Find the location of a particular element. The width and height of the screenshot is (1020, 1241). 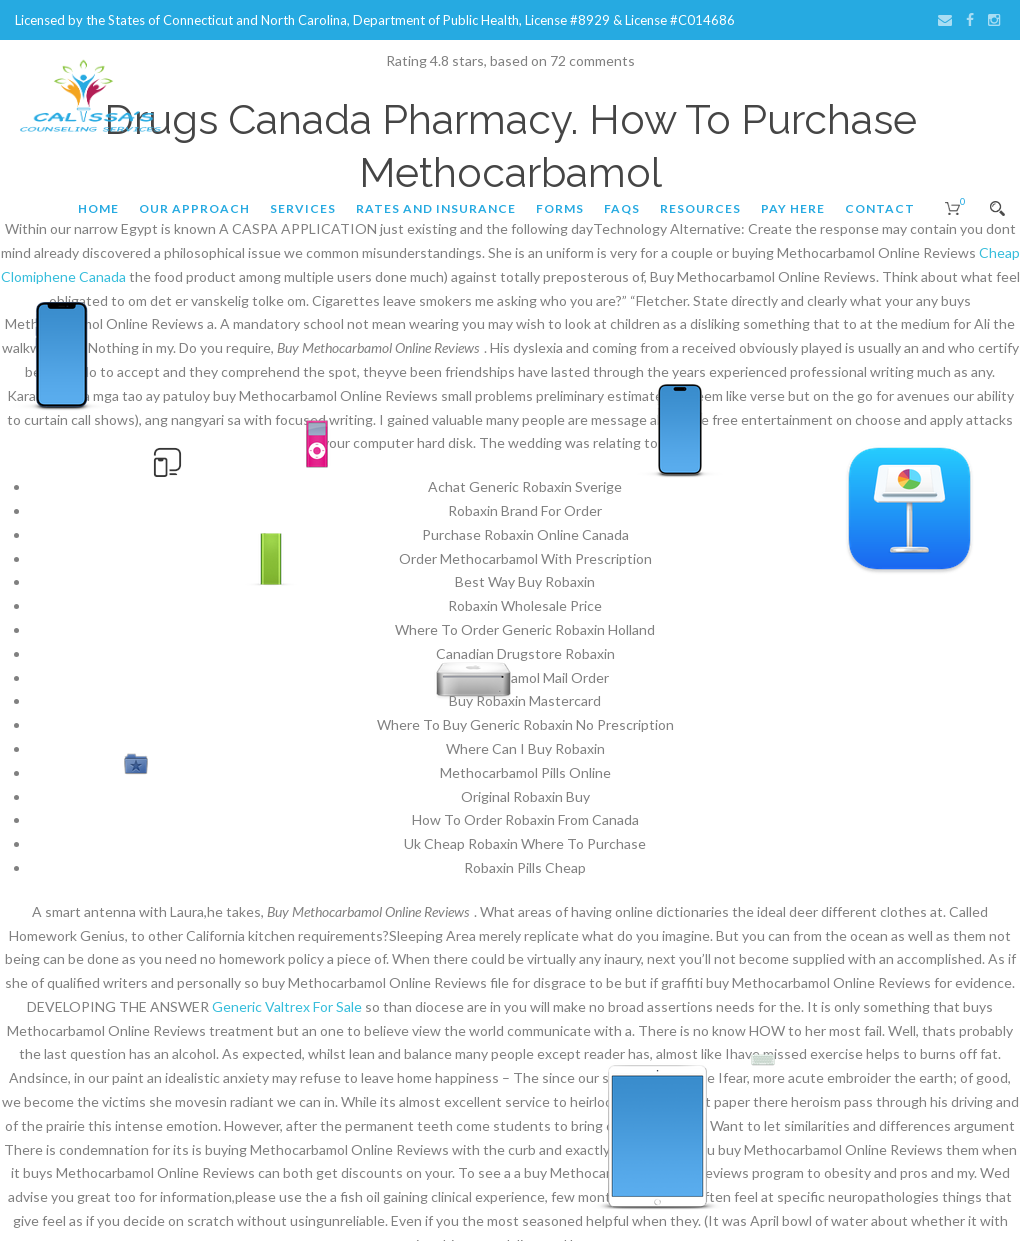

indicates a connected iPhone 14 Pro device is located at coordinates (680, 431).